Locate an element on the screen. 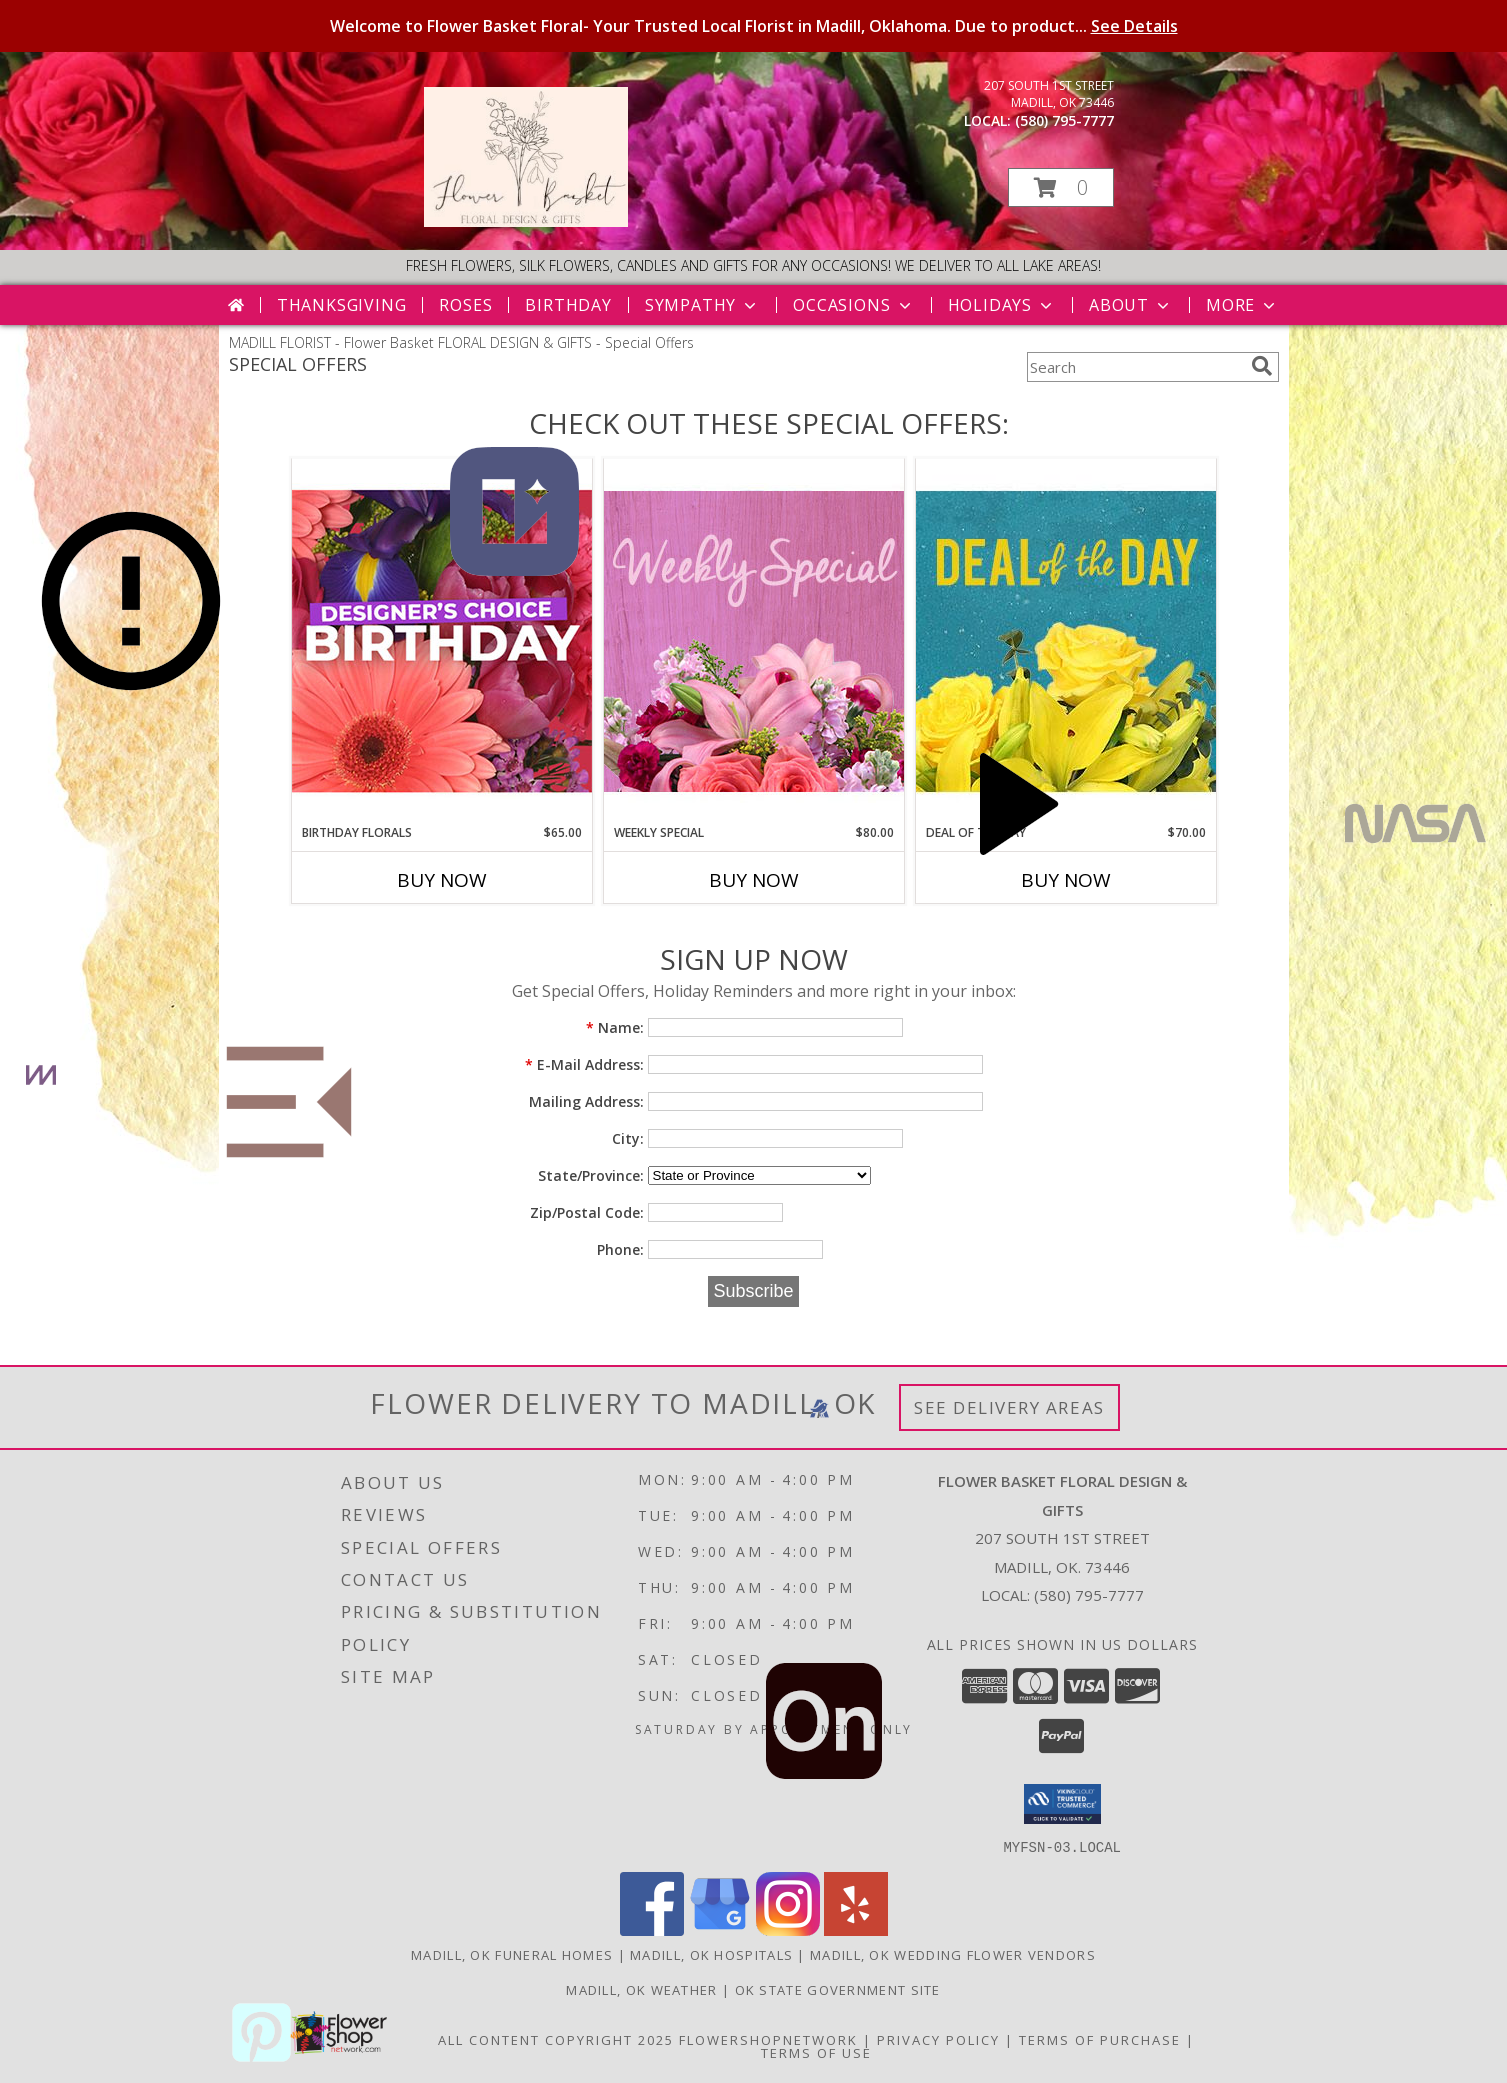 This screenshot has height=2083, width=1507. collapse sidebar or navigation panel is located at coordinates (289, 1102).